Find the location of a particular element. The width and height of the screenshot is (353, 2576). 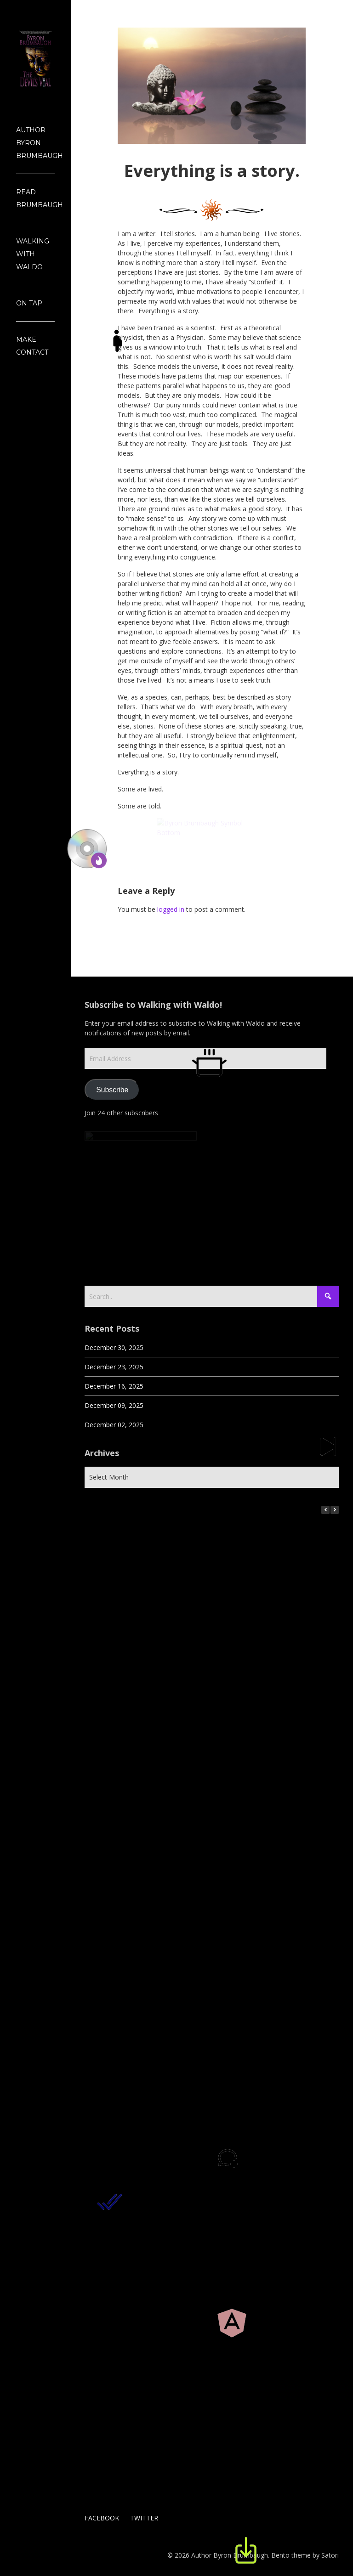

indicates message has been read is located at coordinates (109, 2202).